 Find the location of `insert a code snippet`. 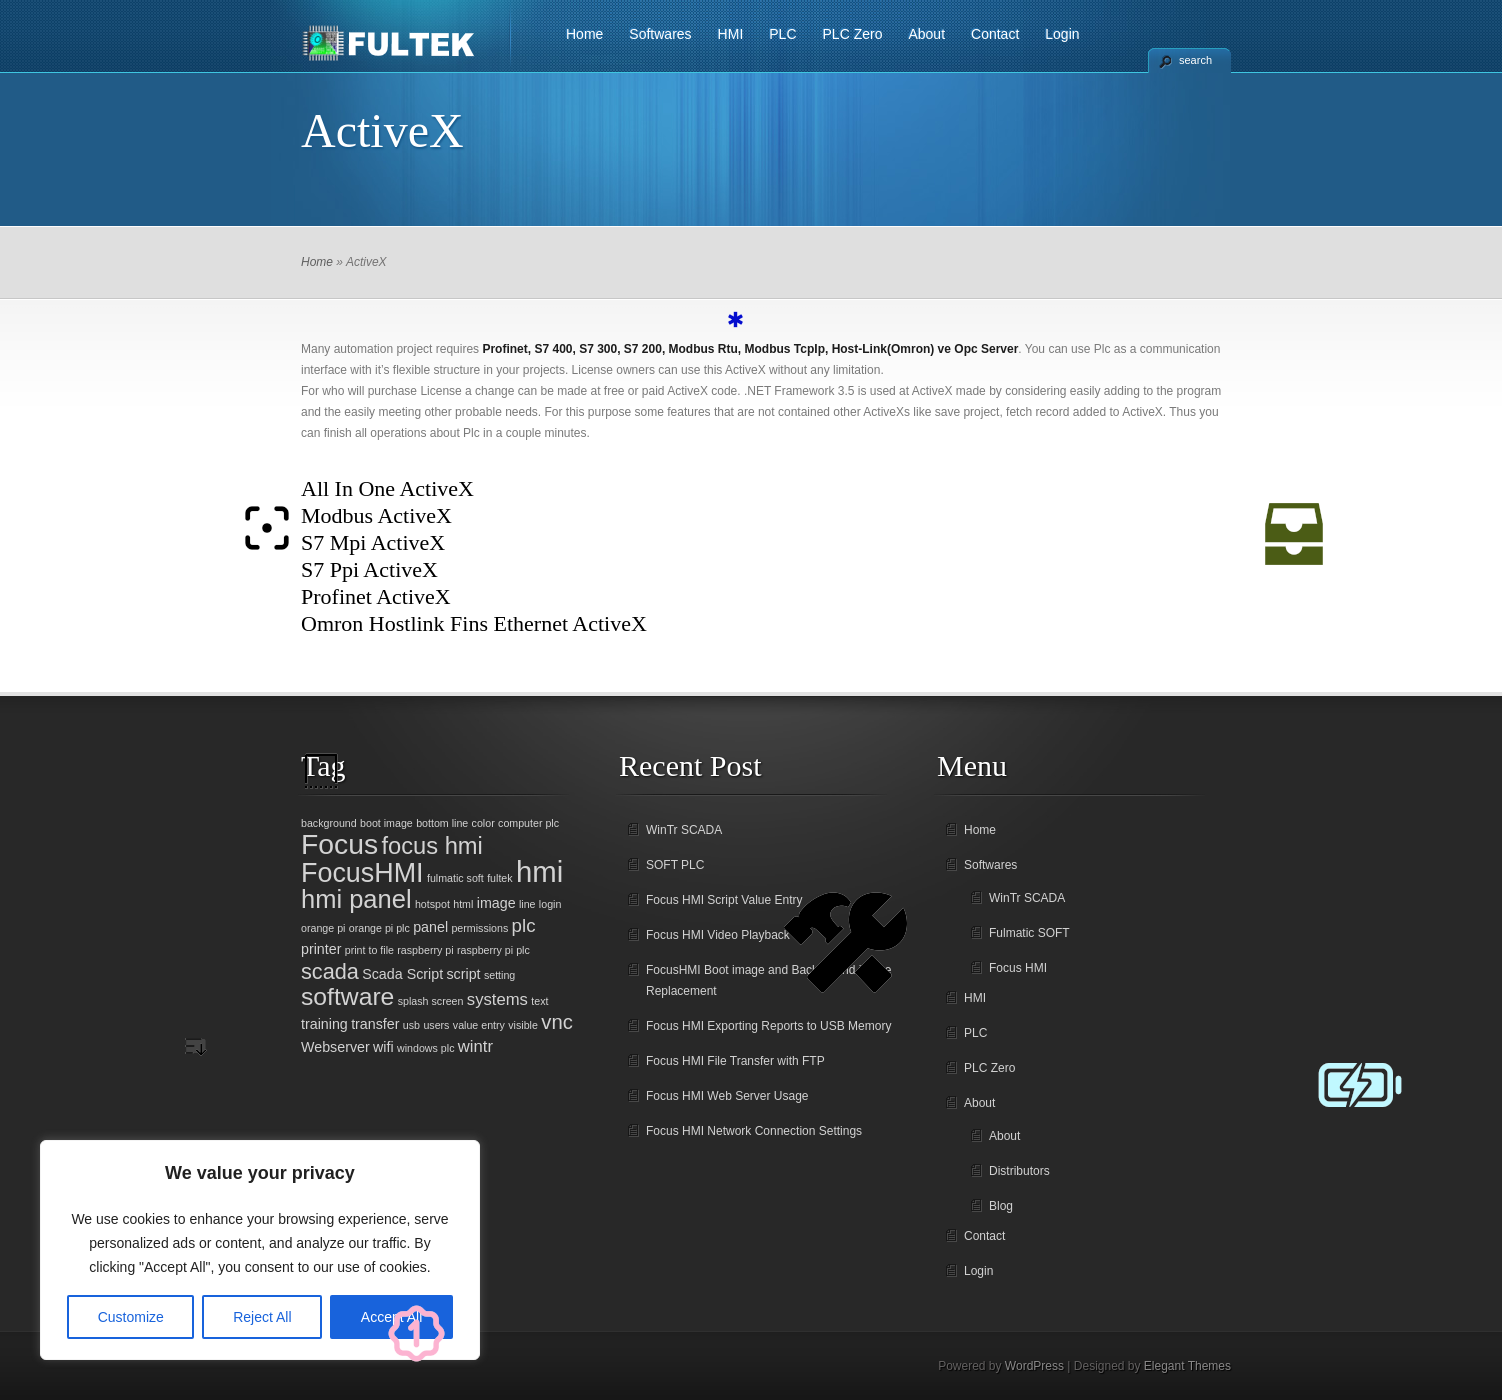

insert a code snippet is located at coordinates (320, 771).